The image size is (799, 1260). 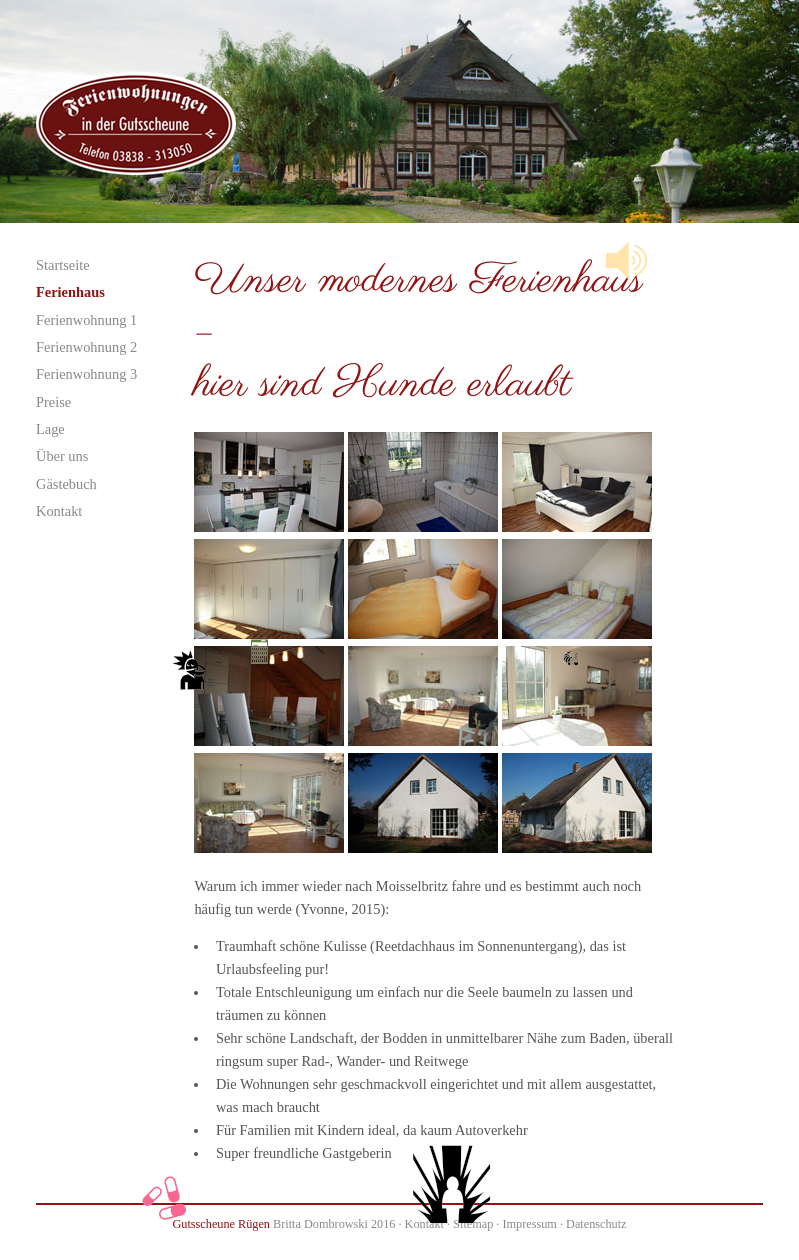 What do you see at coordinates (626, 260) in the screenshot?
I see `adjust volume or sound settings` at bounding box center [626, 260].